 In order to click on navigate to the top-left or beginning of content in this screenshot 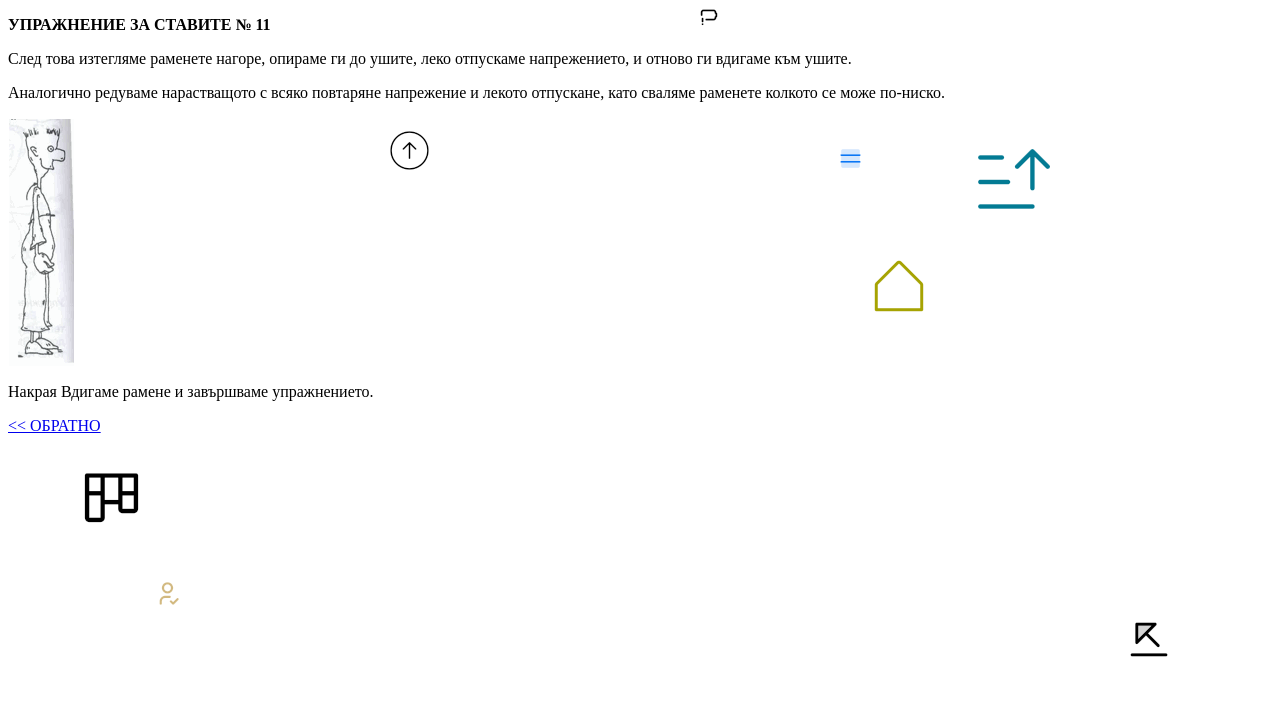, I will do `click(1147, 639)`.